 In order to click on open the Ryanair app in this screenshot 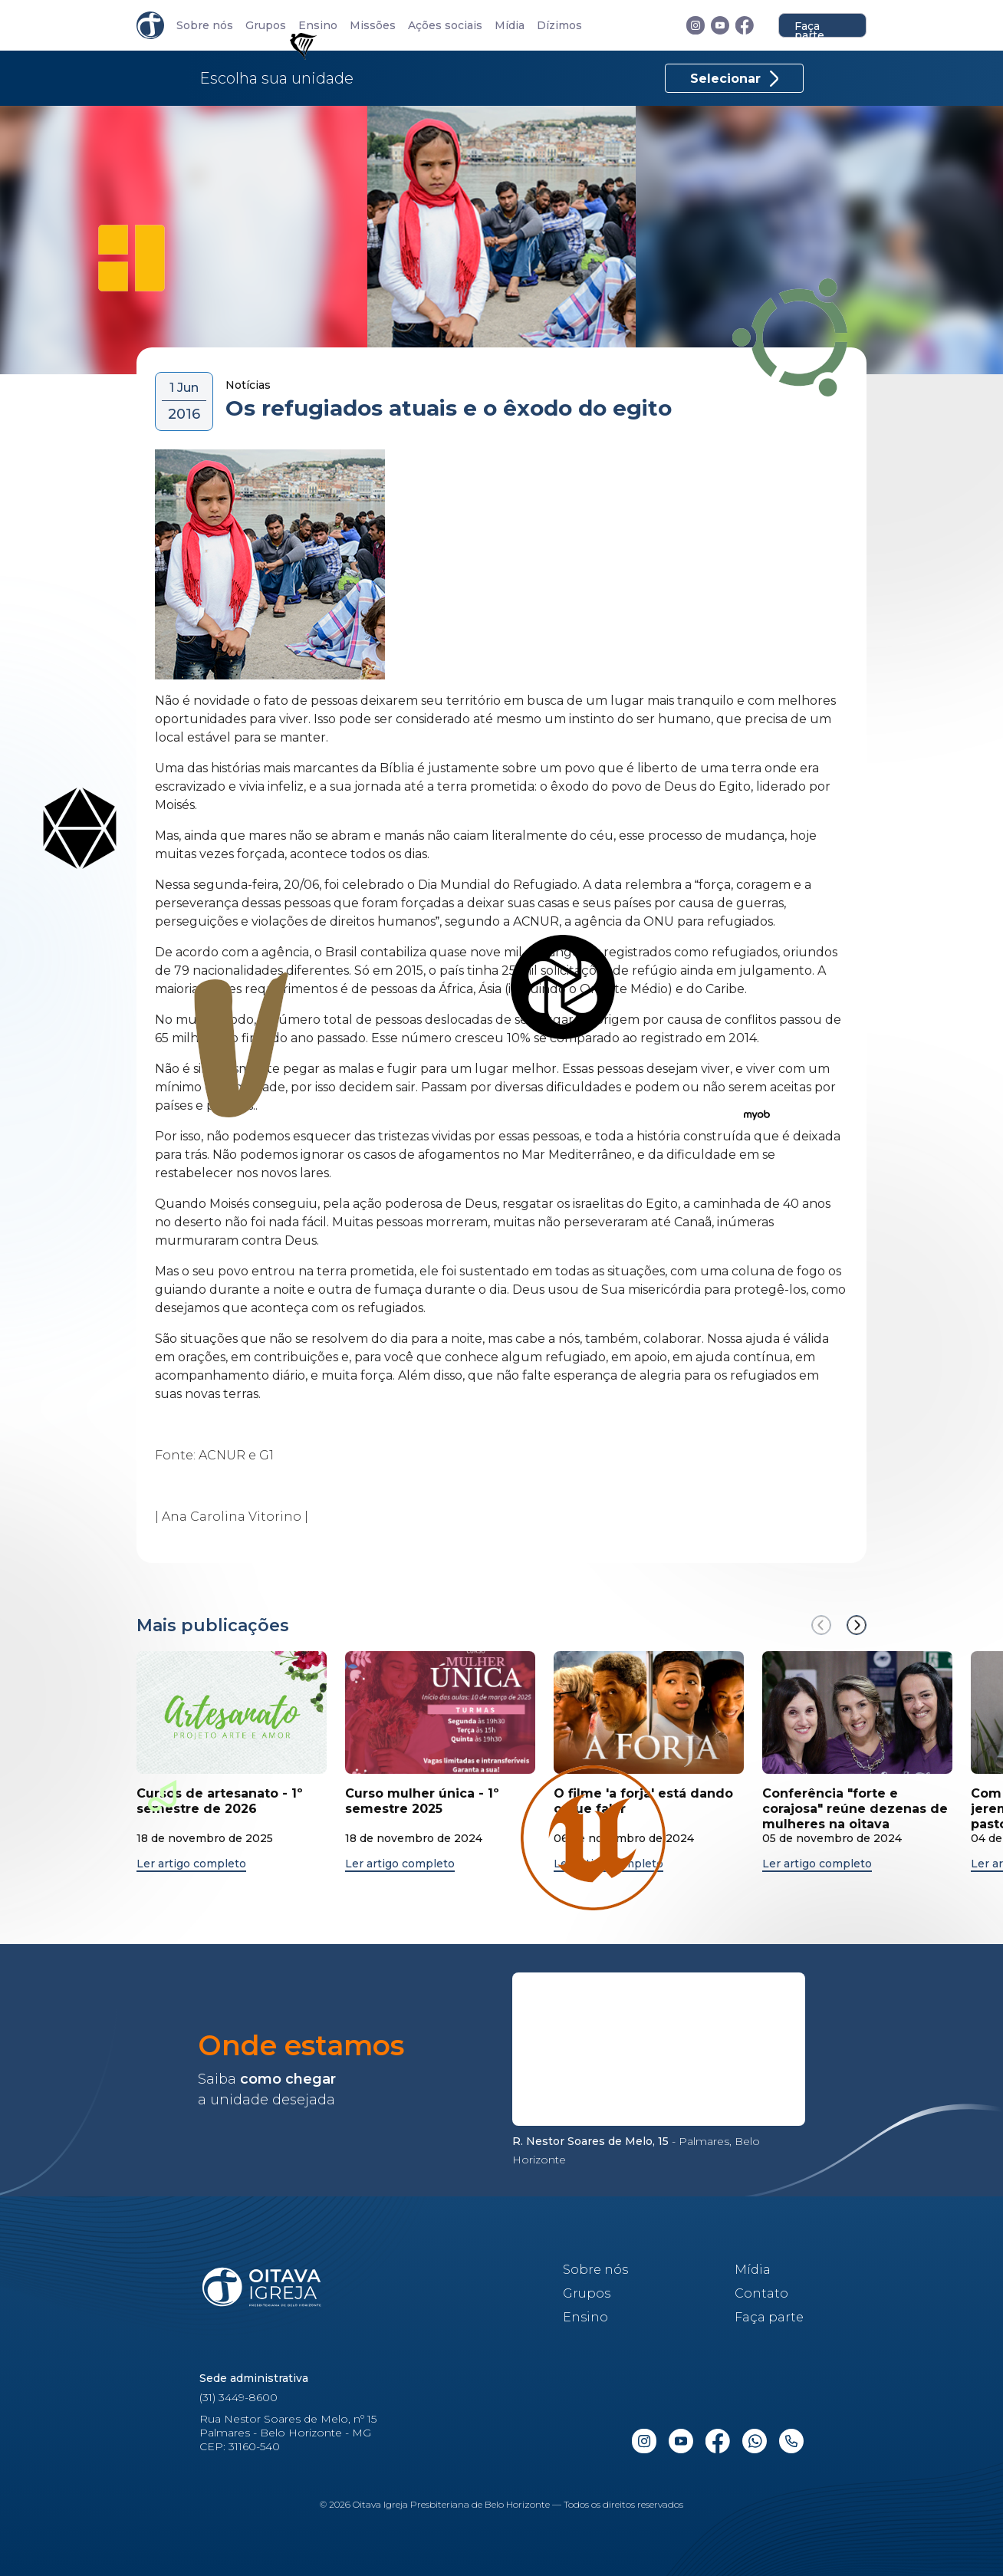, I will do `click(303, 46)`.